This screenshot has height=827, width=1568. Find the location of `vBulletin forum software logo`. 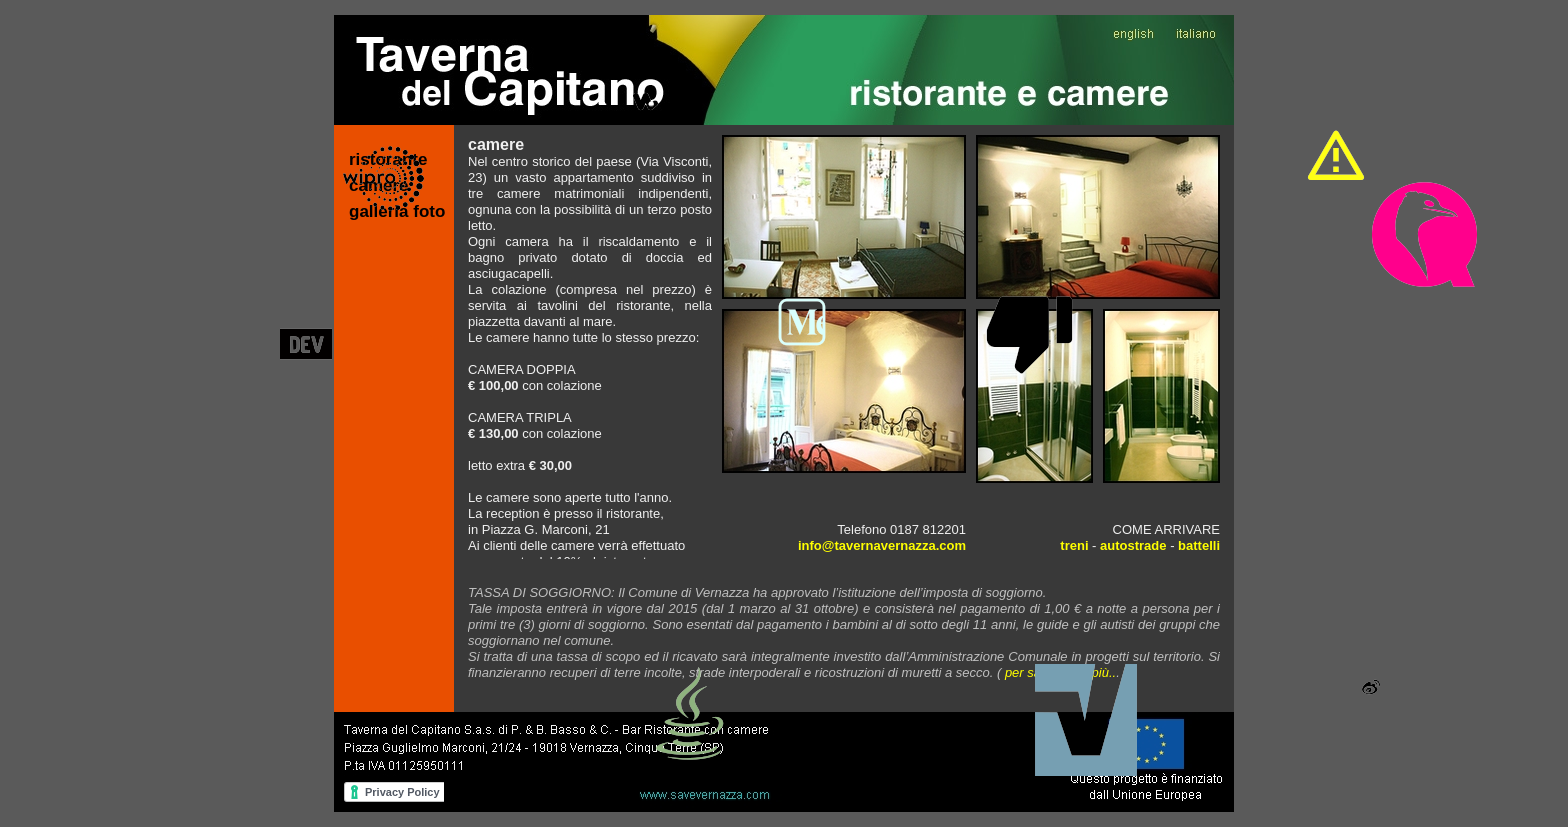

vBulletin forum software logo is located at coordinates (1086, 720).